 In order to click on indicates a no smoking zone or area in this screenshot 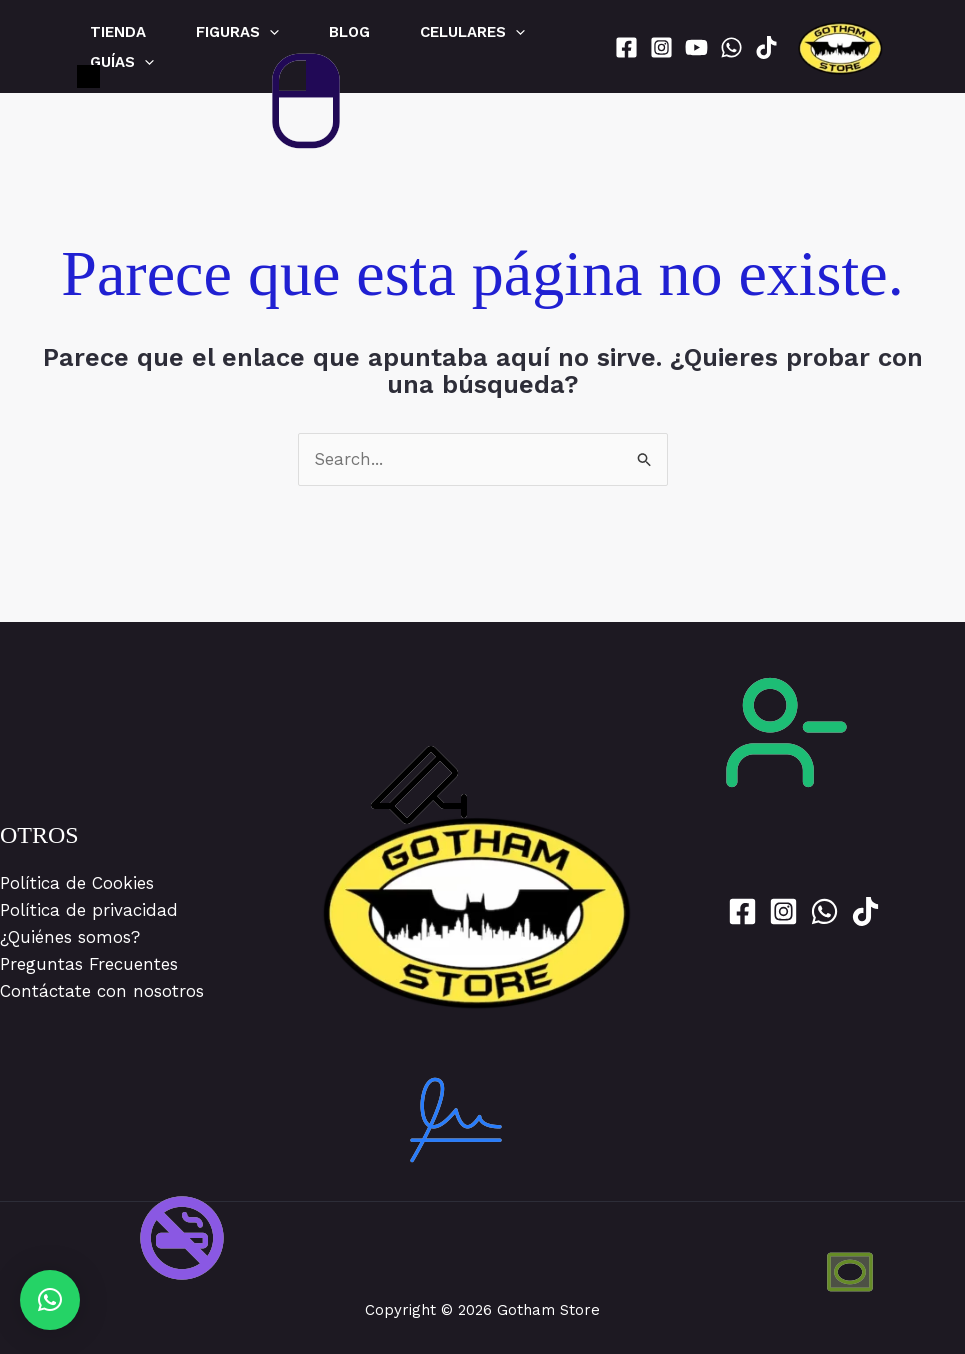, I will do `click(182, 1238)`.